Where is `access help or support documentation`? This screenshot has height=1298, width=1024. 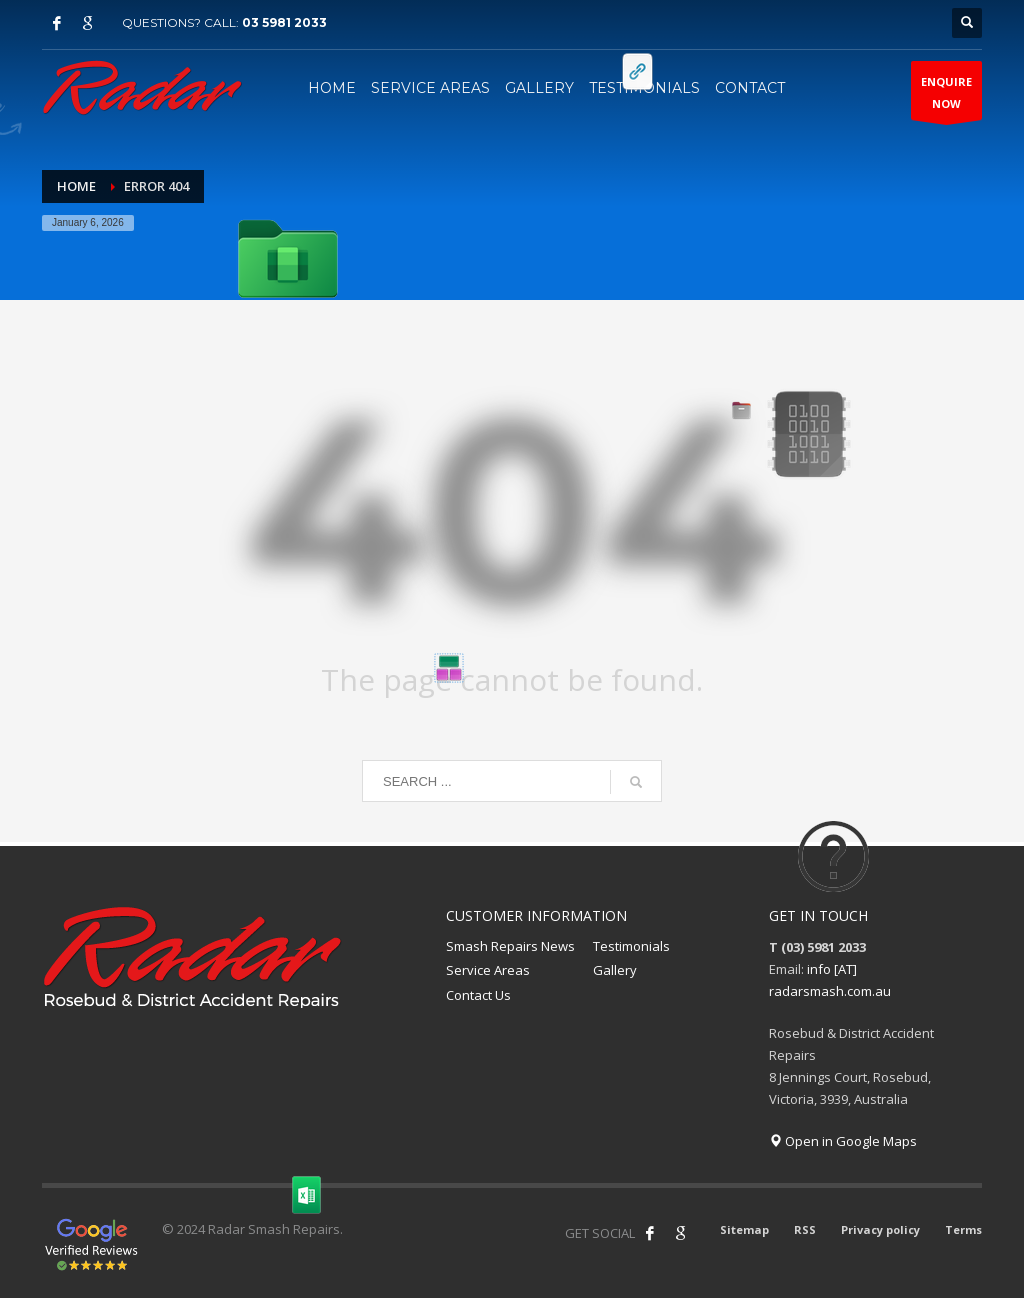 access help or support documentation is located at coordinates (833, 856).